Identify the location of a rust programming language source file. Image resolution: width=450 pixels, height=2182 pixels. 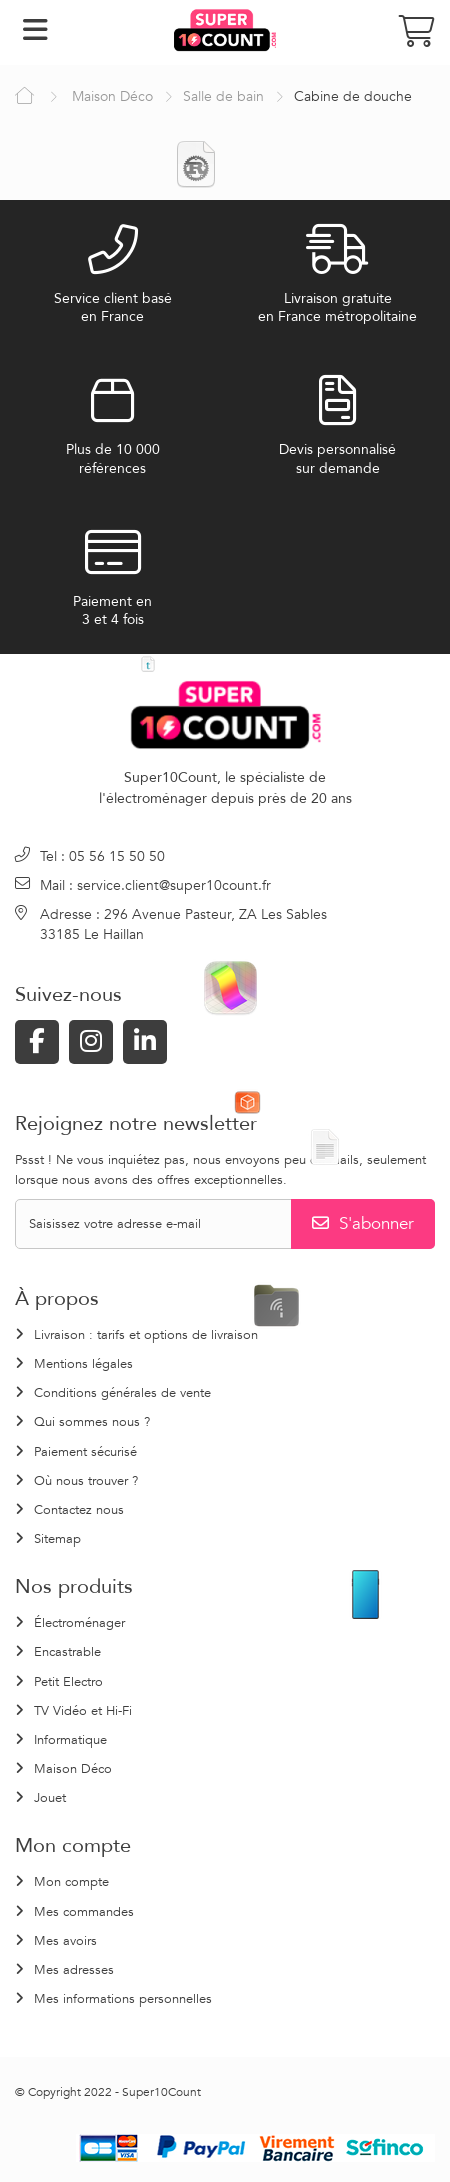
(196, 164).